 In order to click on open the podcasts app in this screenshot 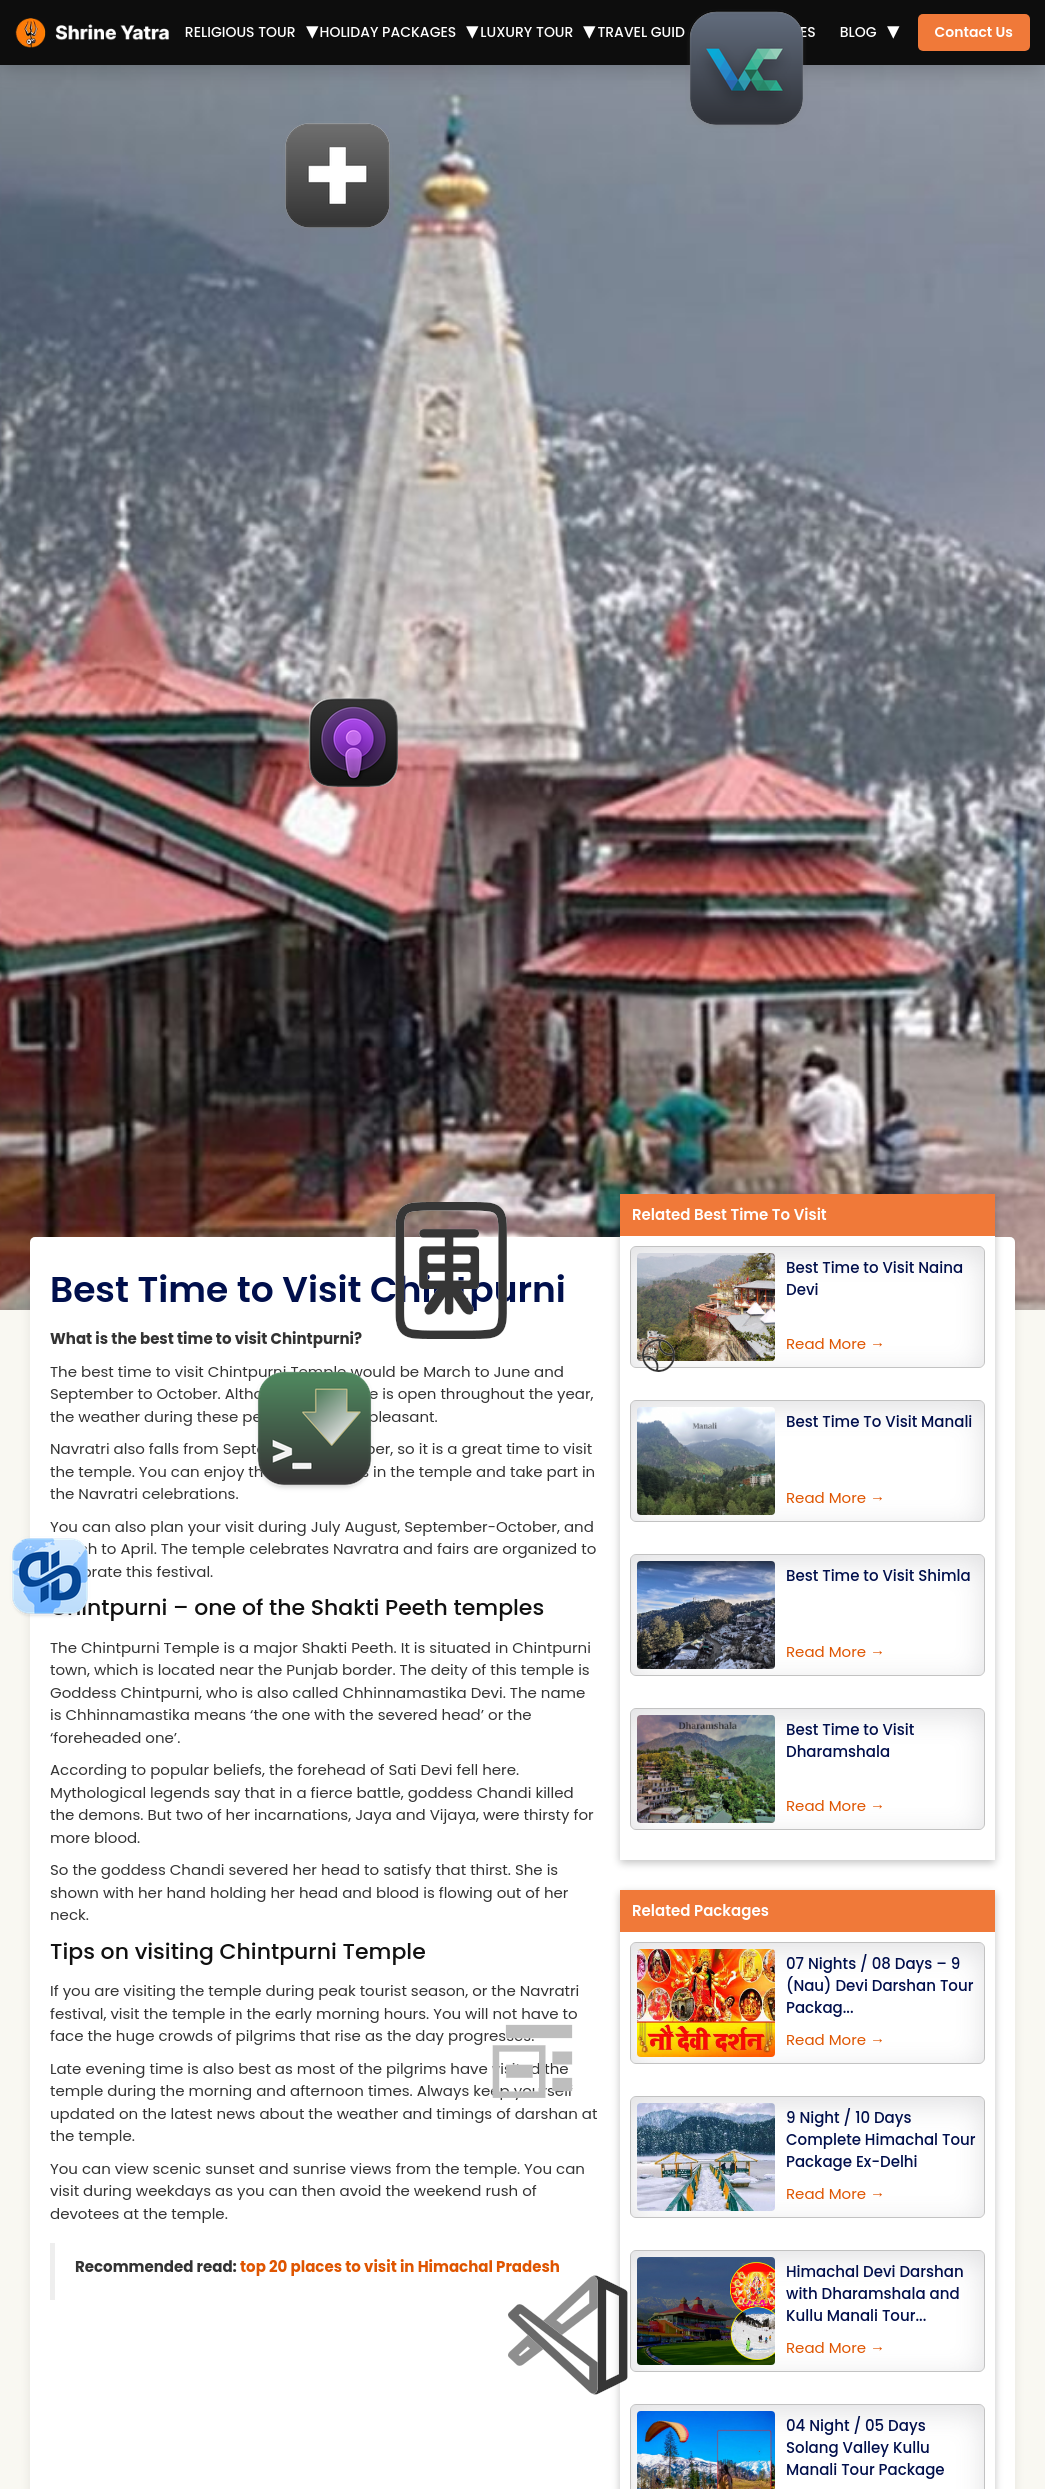, I will do `click(353, 742)`.